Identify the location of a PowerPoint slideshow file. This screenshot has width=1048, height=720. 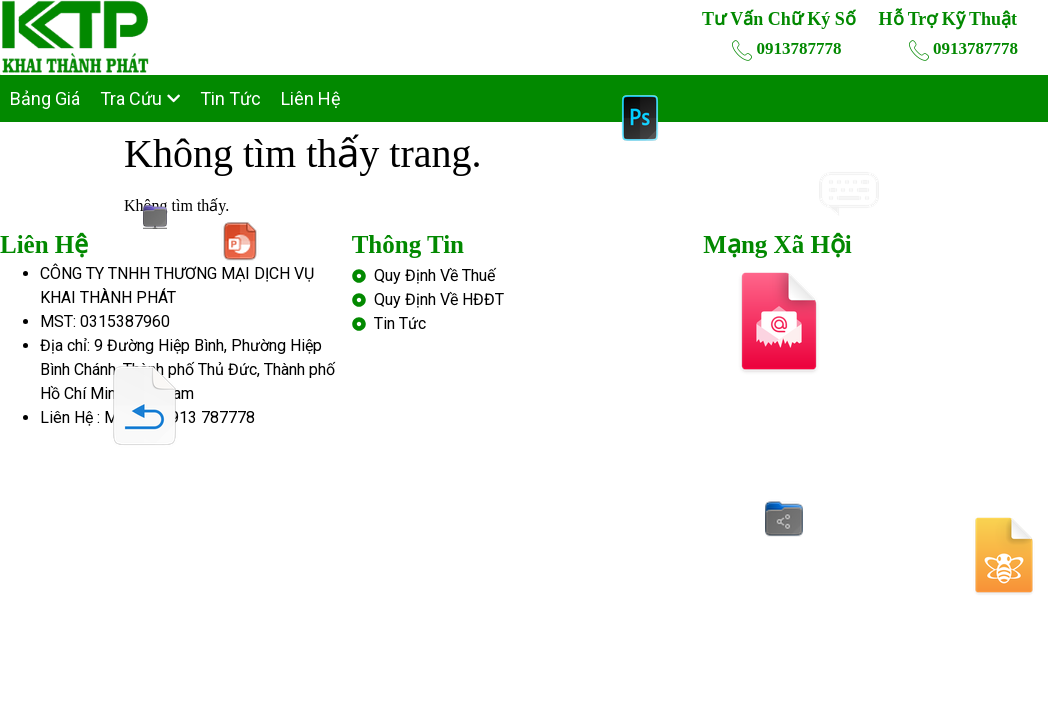
(240, 241).